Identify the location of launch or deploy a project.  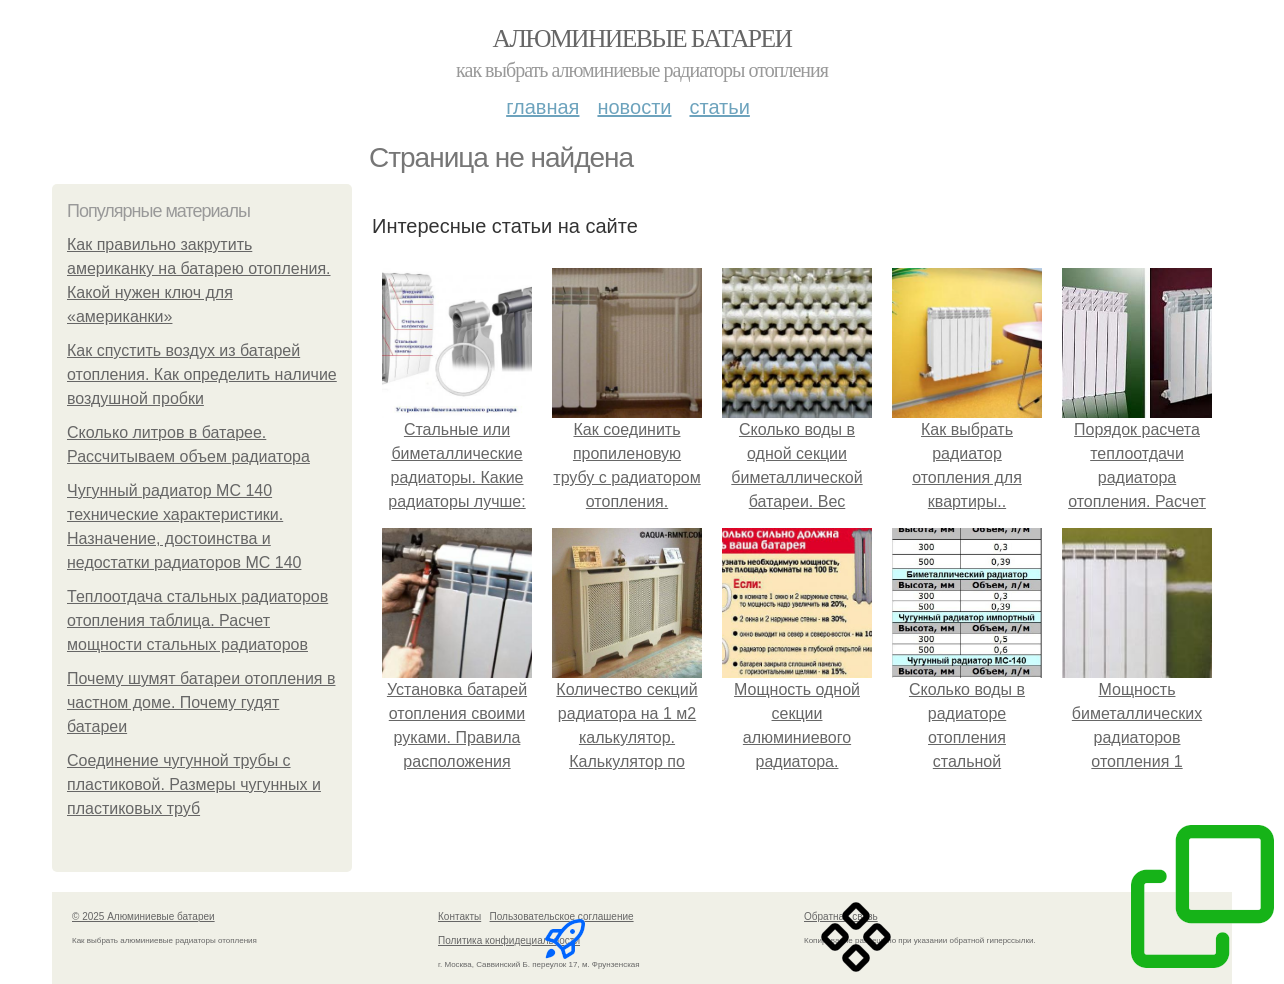
(565, 939).